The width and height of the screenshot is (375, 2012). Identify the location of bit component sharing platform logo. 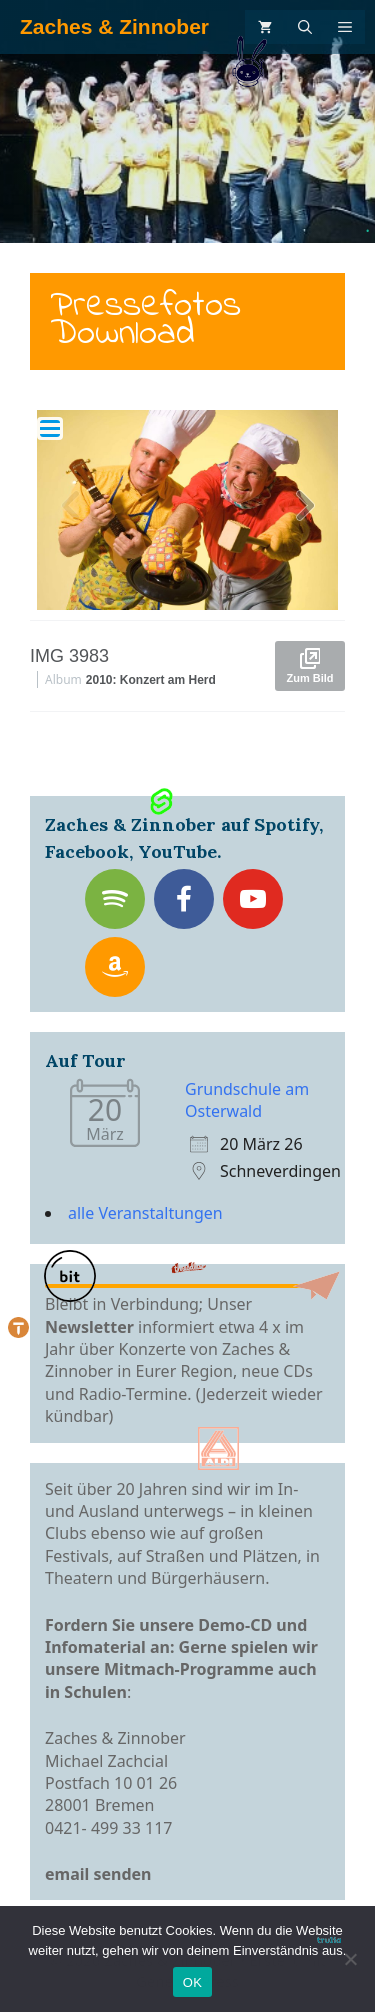
(70, 1276).